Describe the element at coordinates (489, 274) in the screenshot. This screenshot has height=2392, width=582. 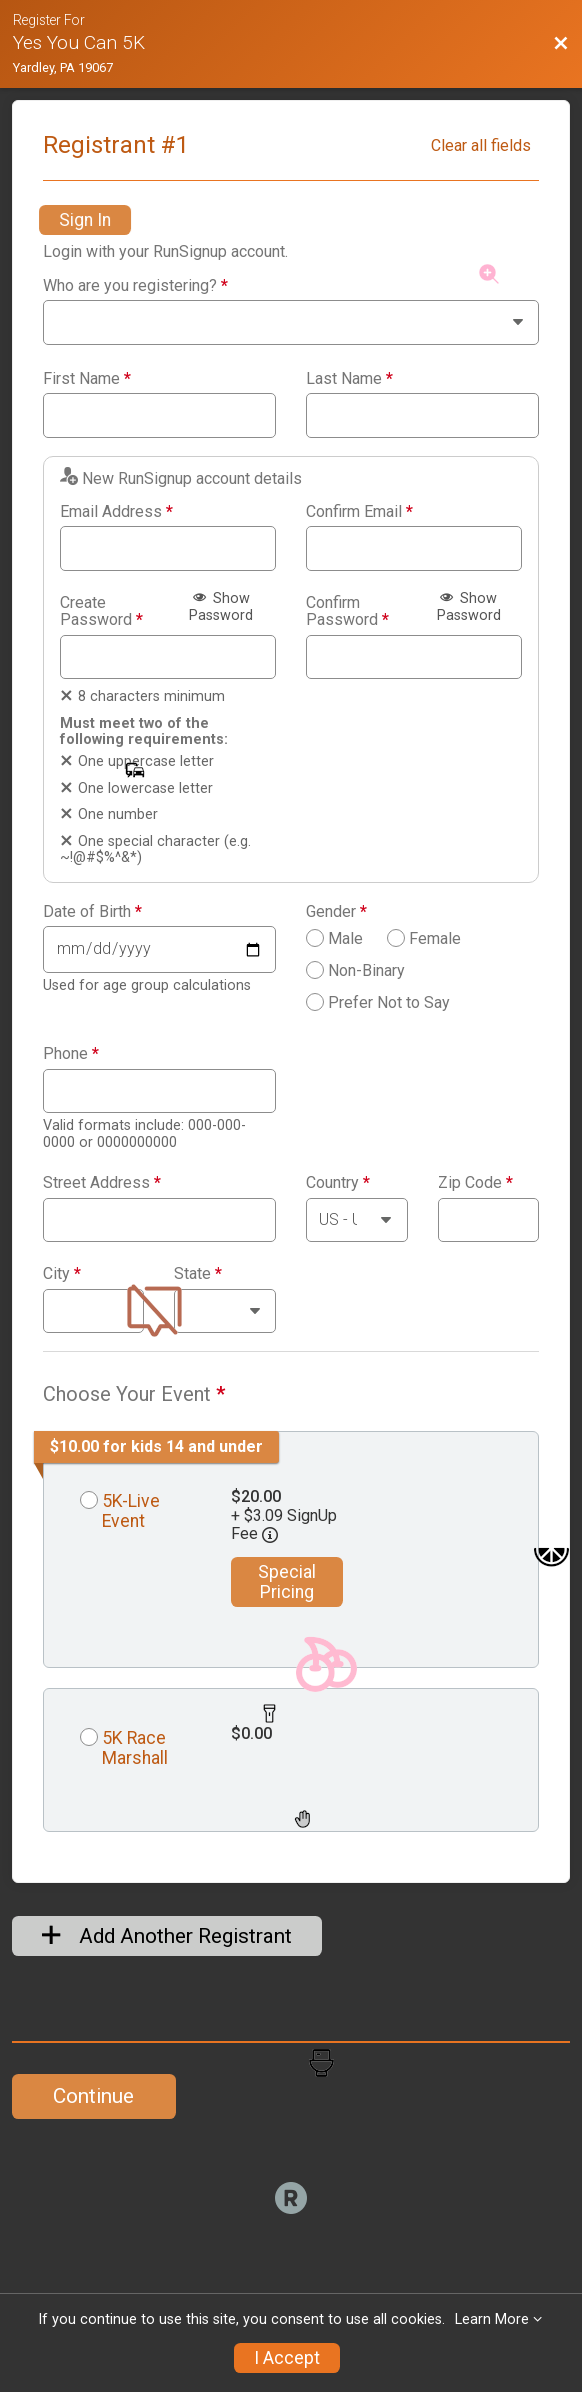
I see `zoom in on content` at that location.